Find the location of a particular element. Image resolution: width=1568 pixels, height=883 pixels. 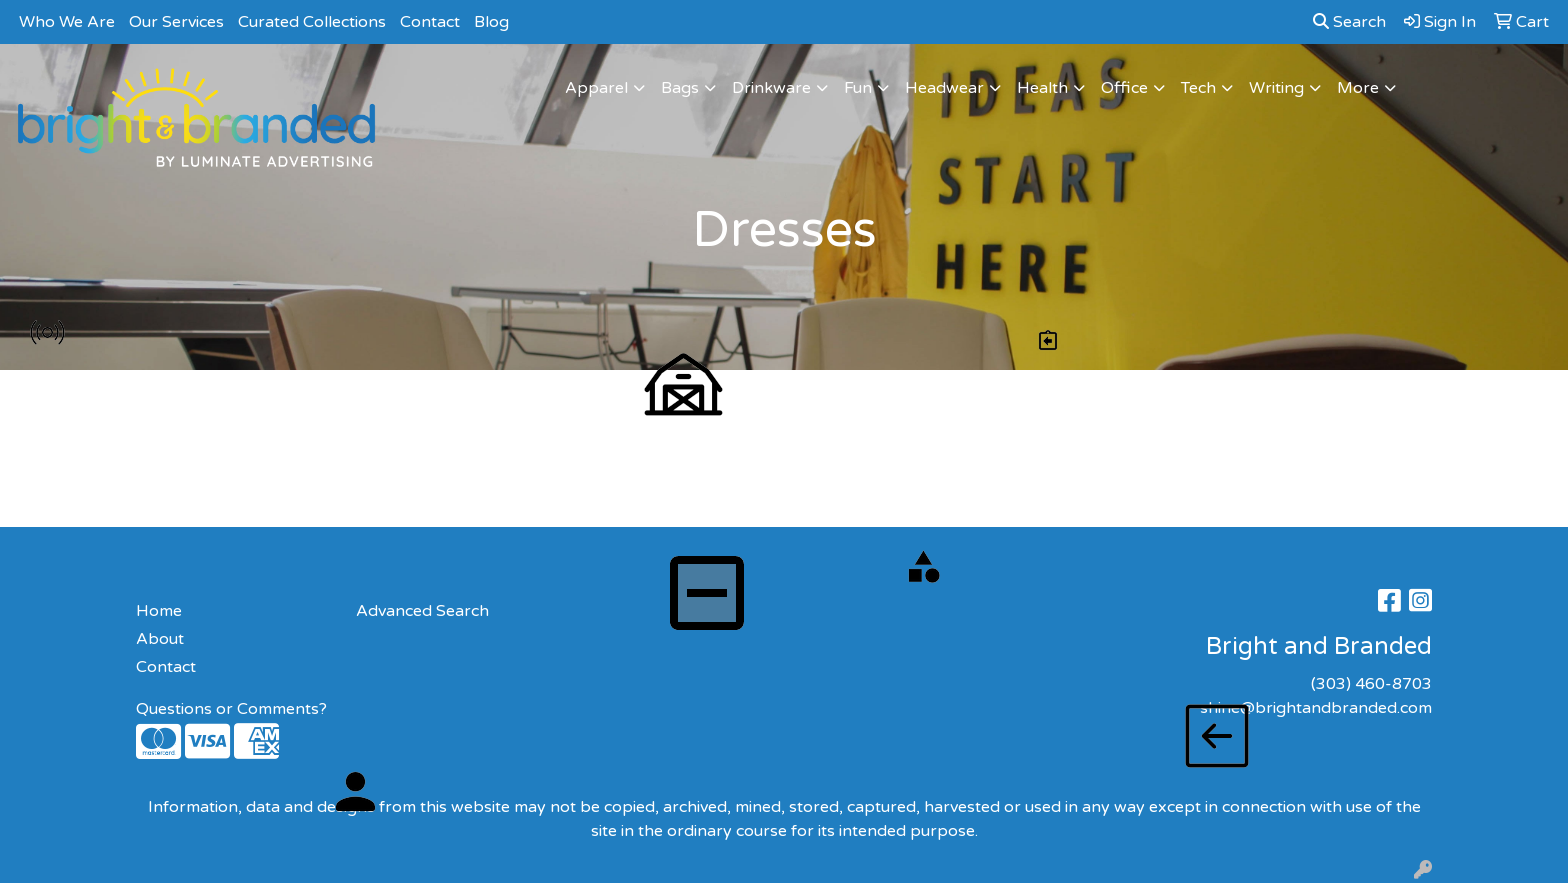

go back to the previous screen is located at coordinates (1217, 736).